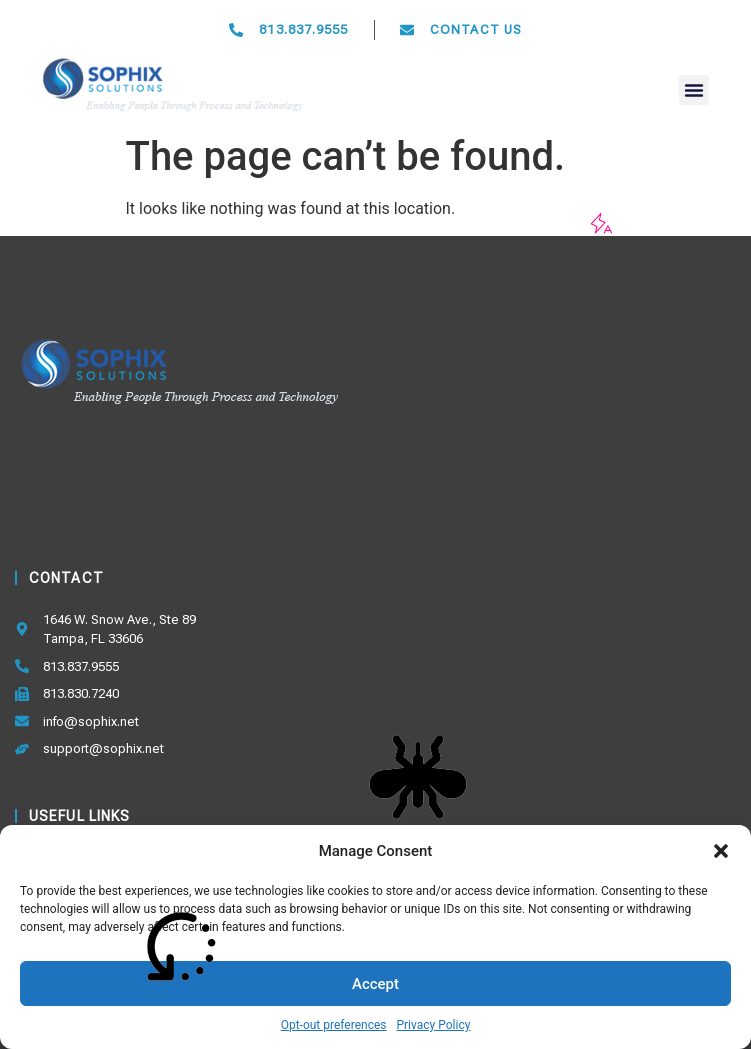 The width and height of the screenshot is (751, 1049). I want to click on enable auto-flash mode, so click(601, 224).